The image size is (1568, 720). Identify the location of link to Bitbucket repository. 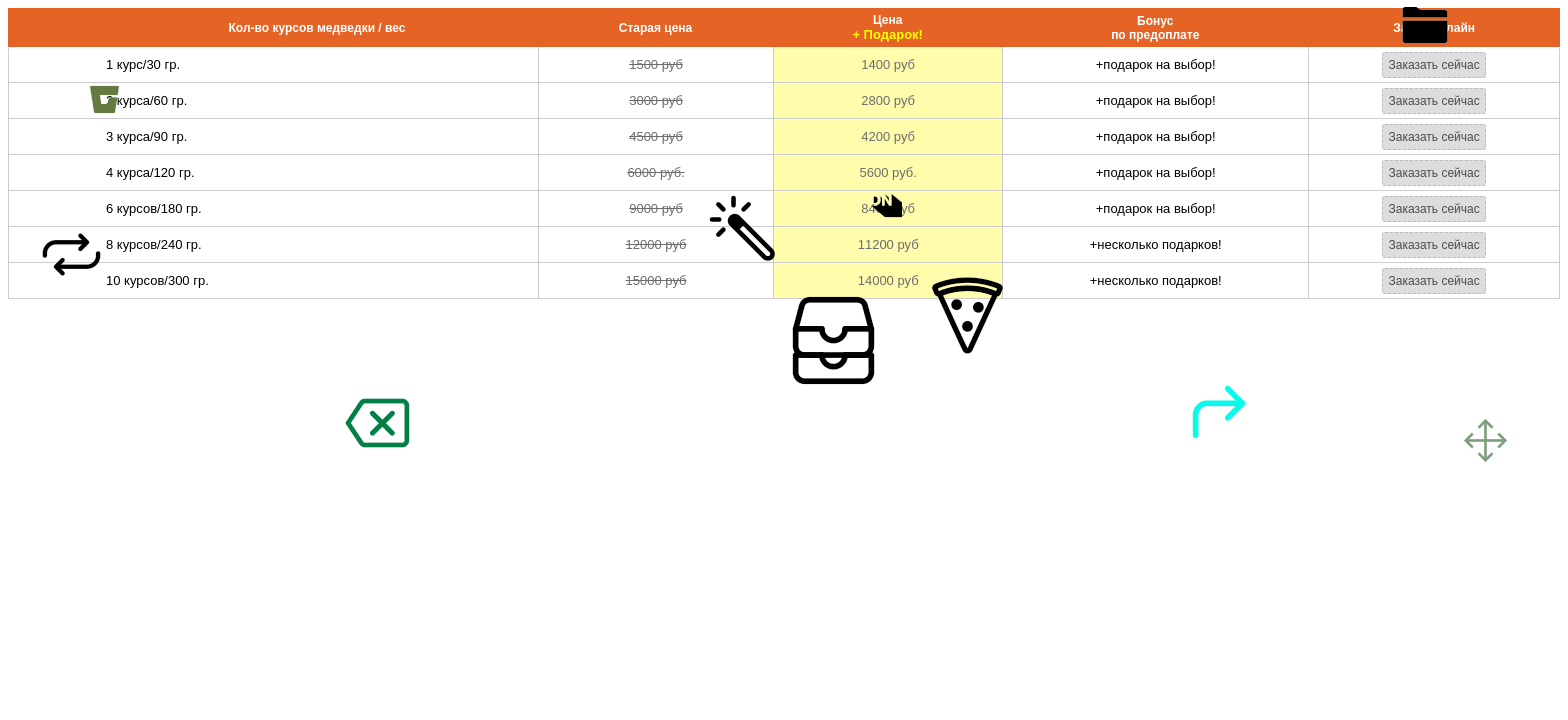
(104, 99).